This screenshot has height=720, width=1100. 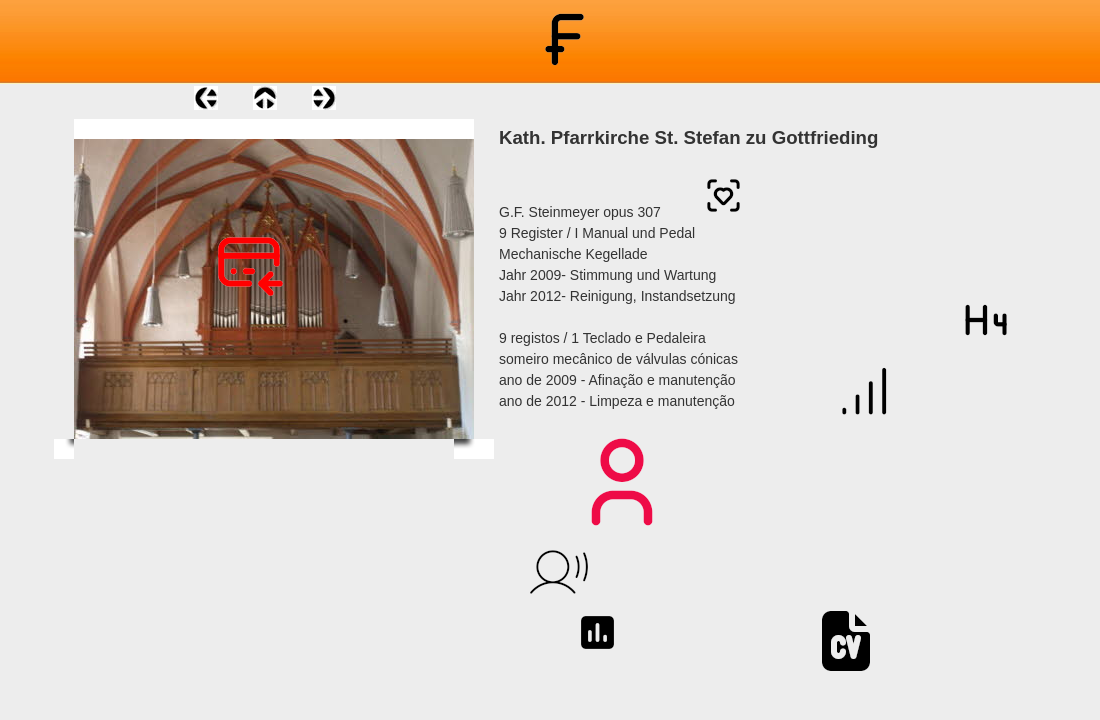 I want to click on user is currently speaking or broadcasting audio, so click(x=558, y=572).